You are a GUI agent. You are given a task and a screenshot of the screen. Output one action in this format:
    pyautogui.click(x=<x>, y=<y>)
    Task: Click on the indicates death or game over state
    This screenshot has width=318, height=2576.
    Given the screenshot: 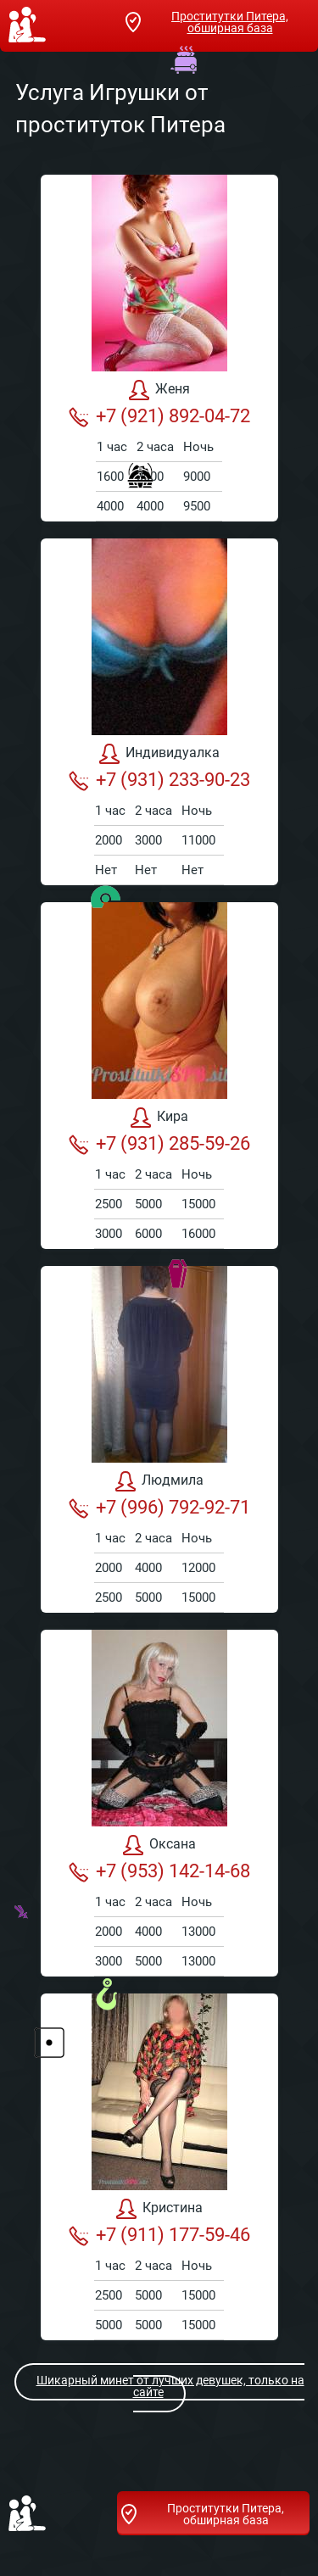 What is the action you would take?
    pyautogui.click(x=177, y=1274)
    